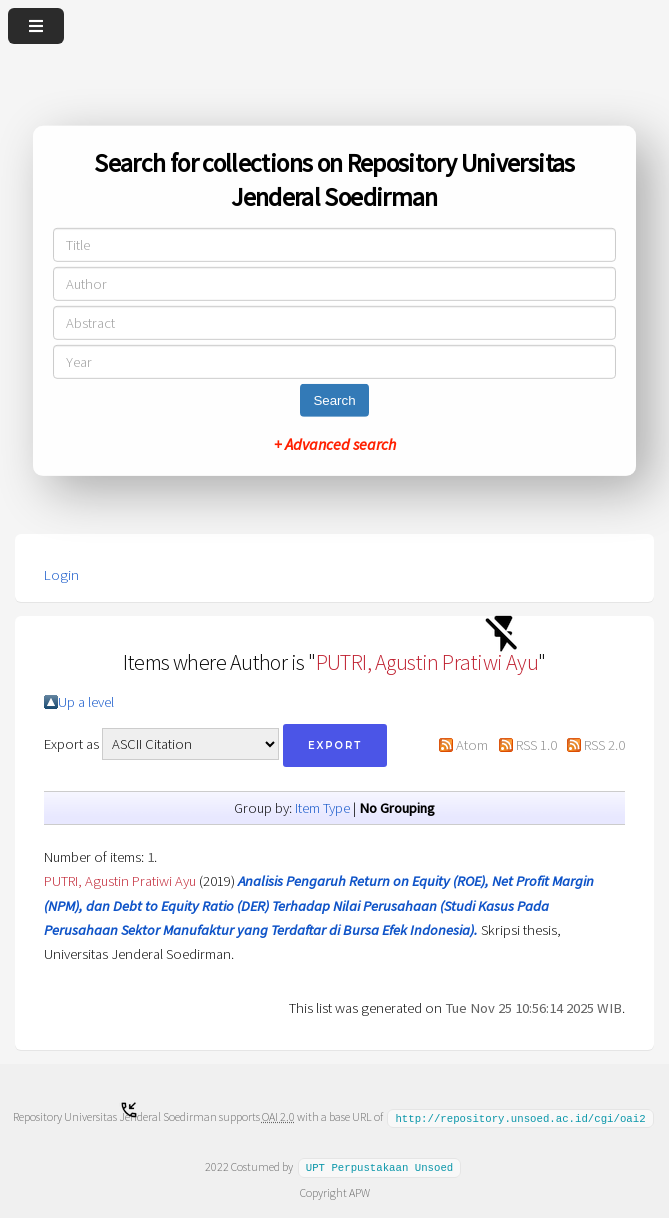 Image resolution: width=669 pixels, height=1218 pixels. Describe the element at coordinates (129, 1110) in the screenshot. I see `indicates a missed call that needs to be returned` at that location.